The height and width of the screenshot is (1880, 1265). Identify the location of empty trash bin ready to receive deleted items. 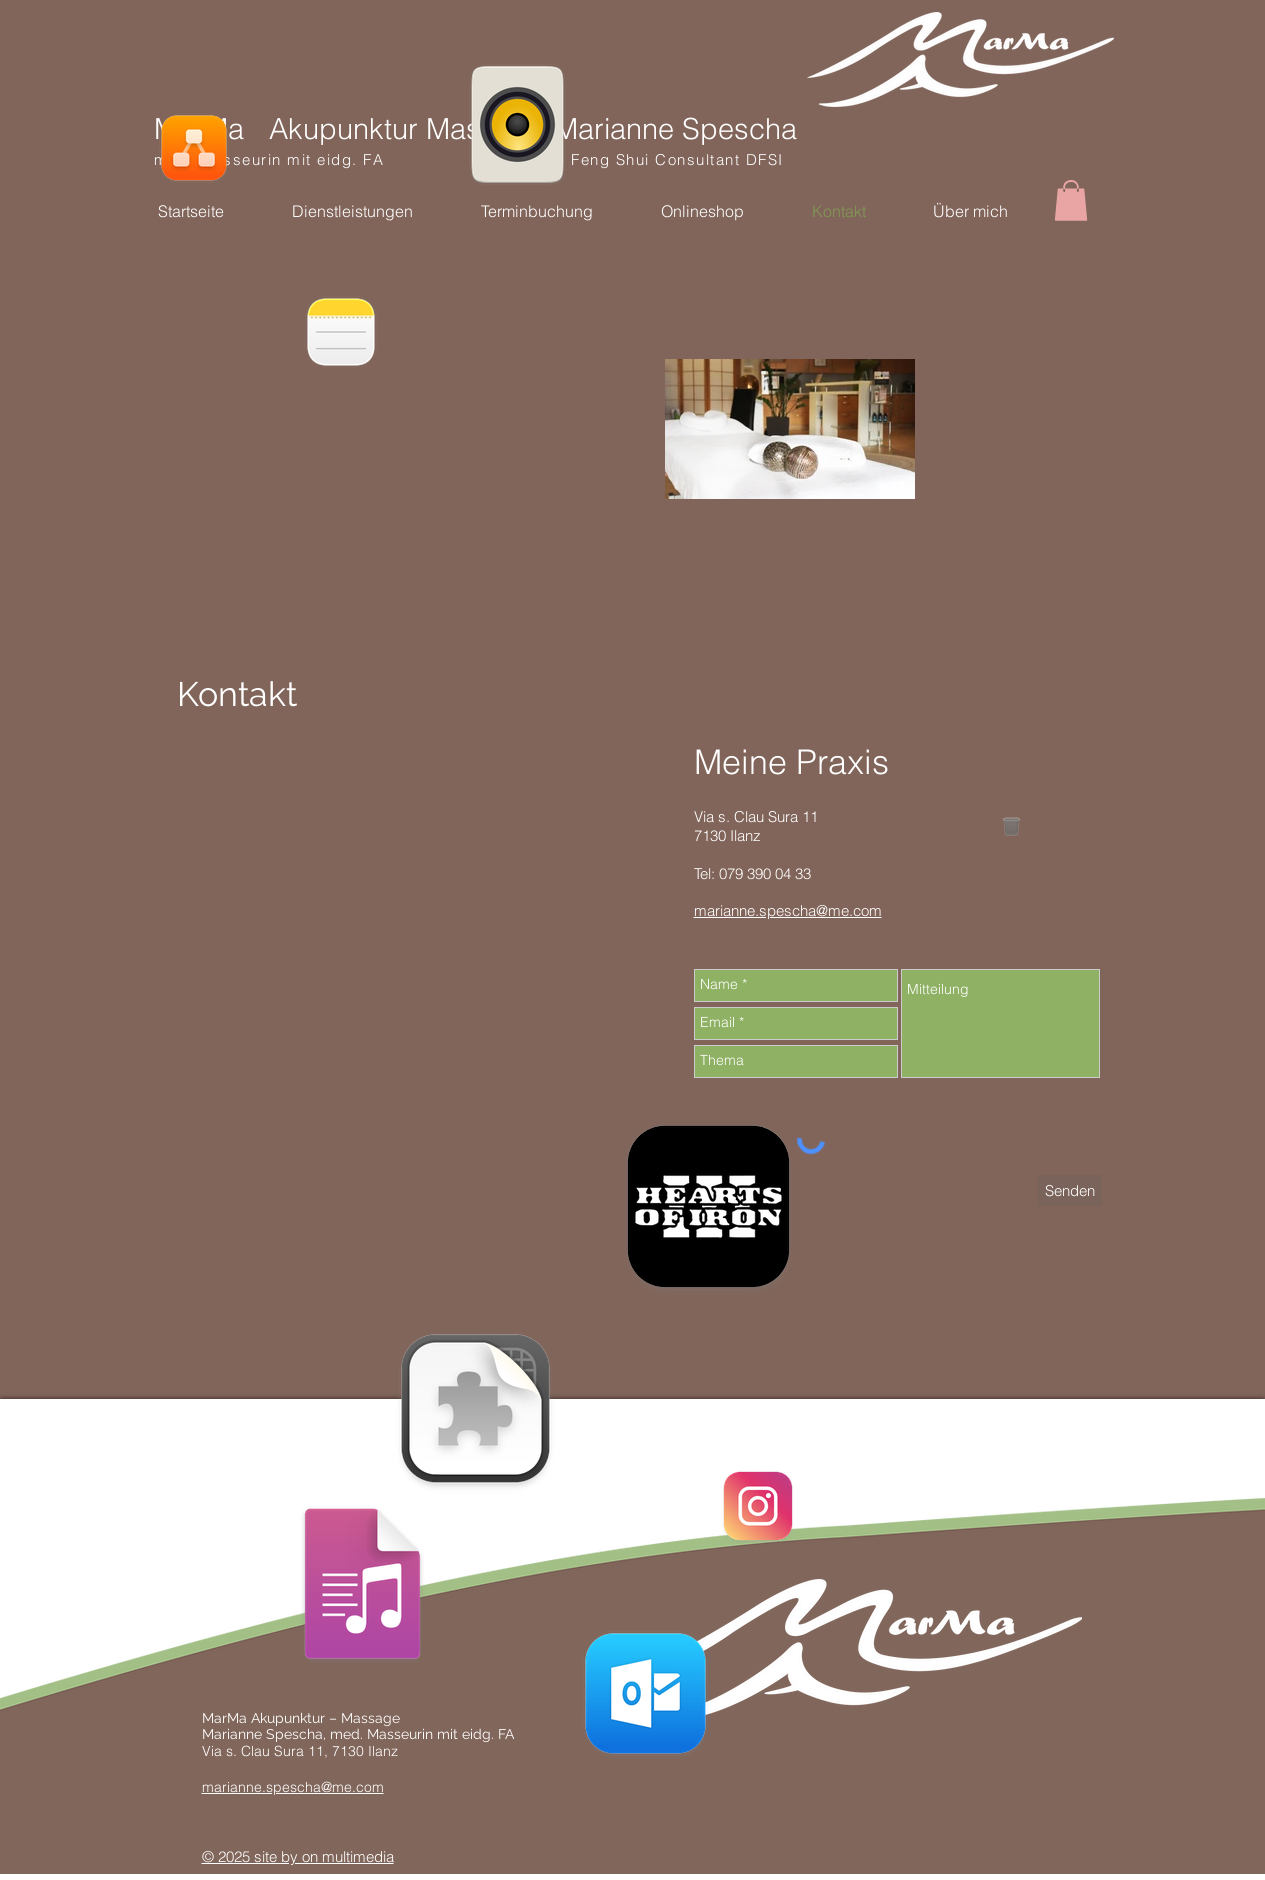
(1011, 826).